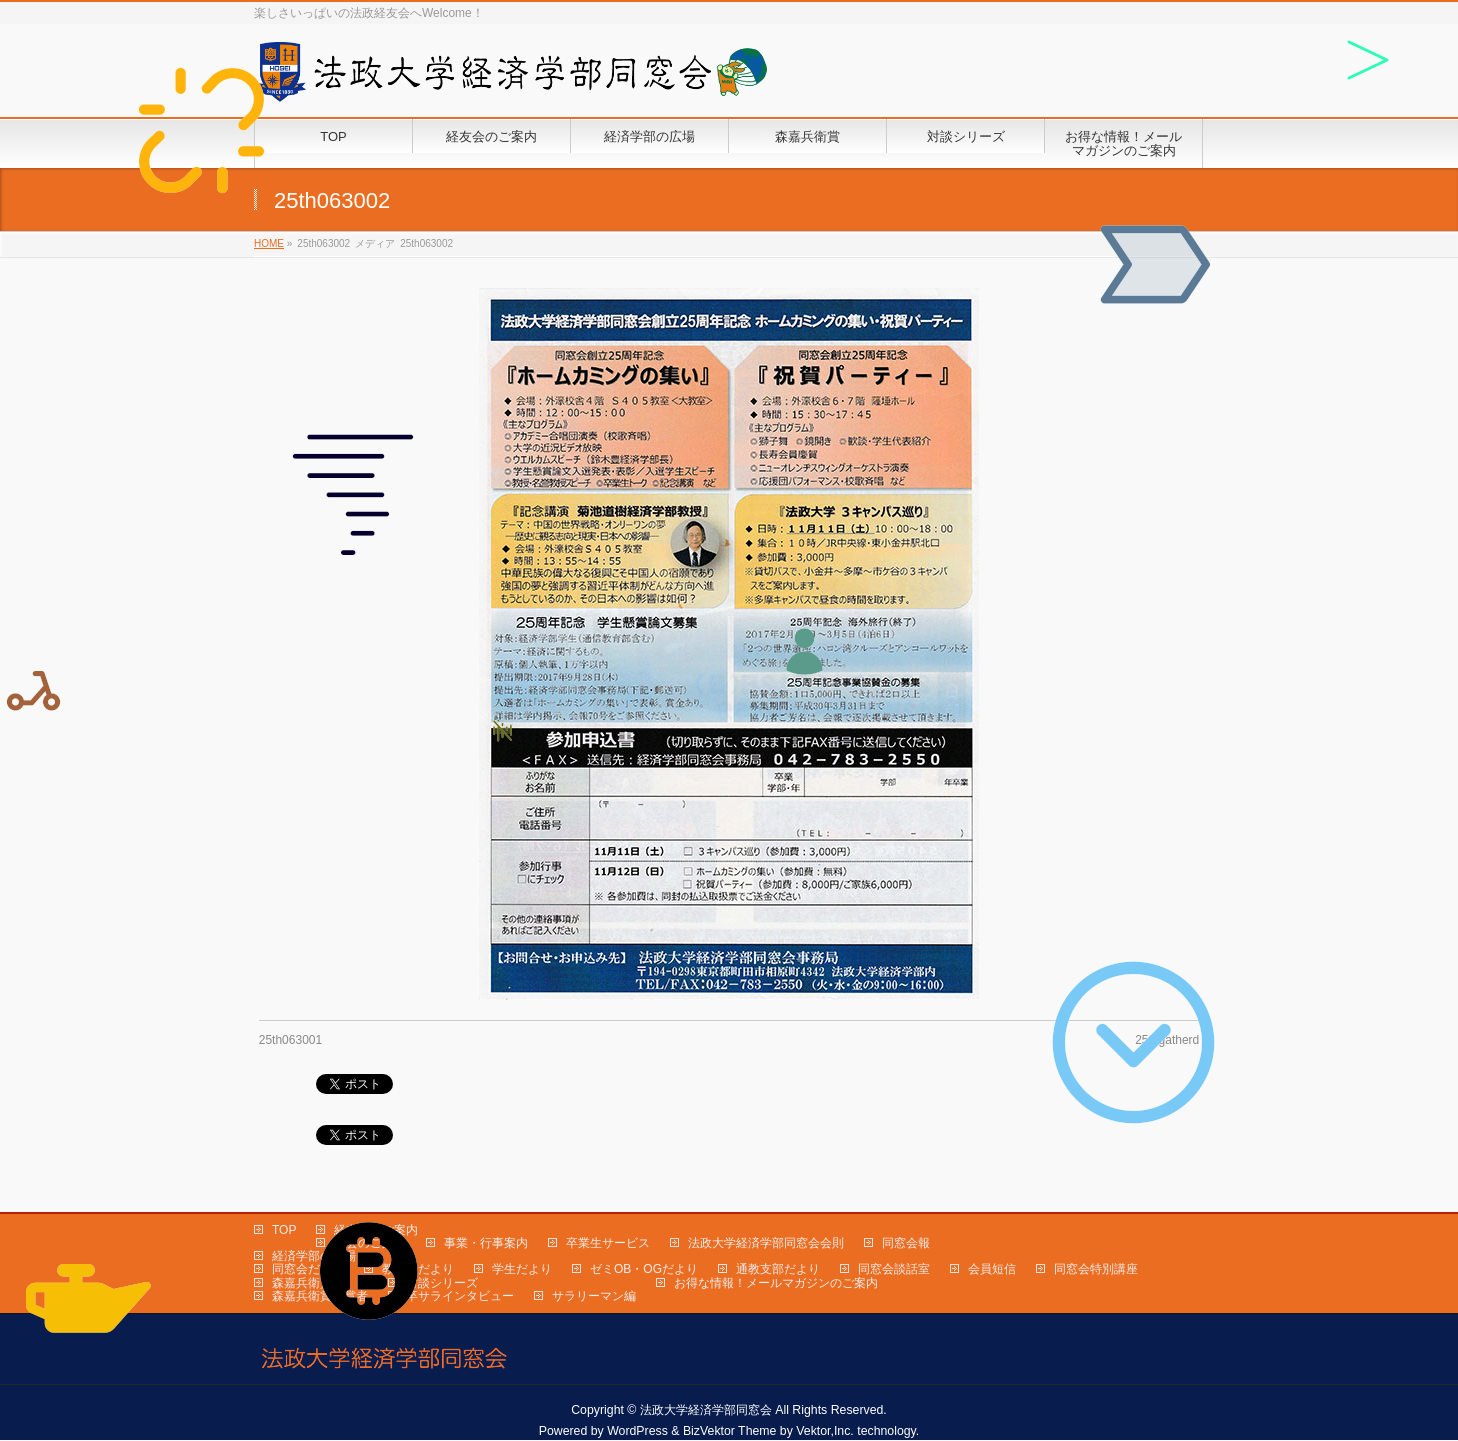  What do you see at coordinates (1133, 1042) in the screenshot?
I see `expand dropdown menu or content` at bounding box center [1133, 1042].